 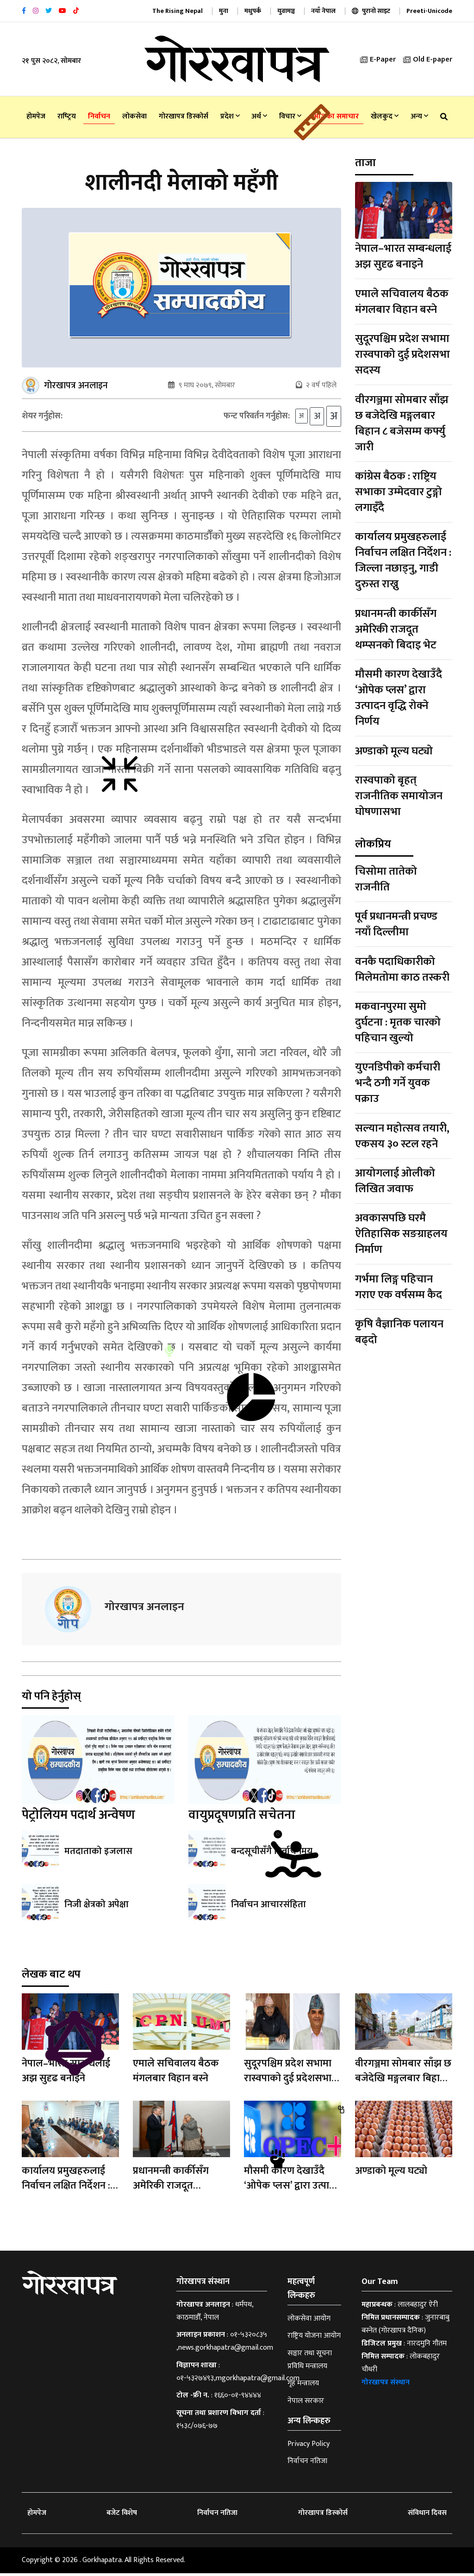 I want to click on ignite or activate a feature, so click(x=341, y=2109).